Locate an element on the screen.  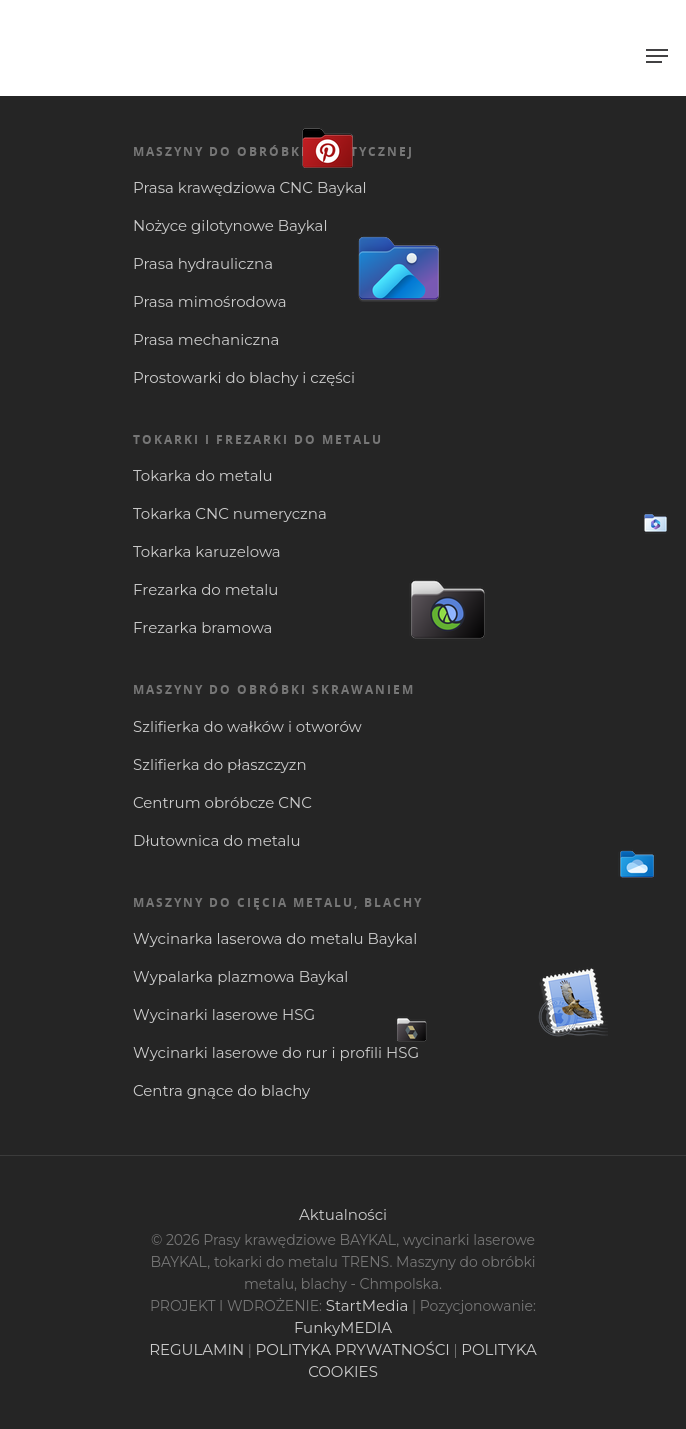
open folder containing clojure project files is located at coordinates (447, 611).